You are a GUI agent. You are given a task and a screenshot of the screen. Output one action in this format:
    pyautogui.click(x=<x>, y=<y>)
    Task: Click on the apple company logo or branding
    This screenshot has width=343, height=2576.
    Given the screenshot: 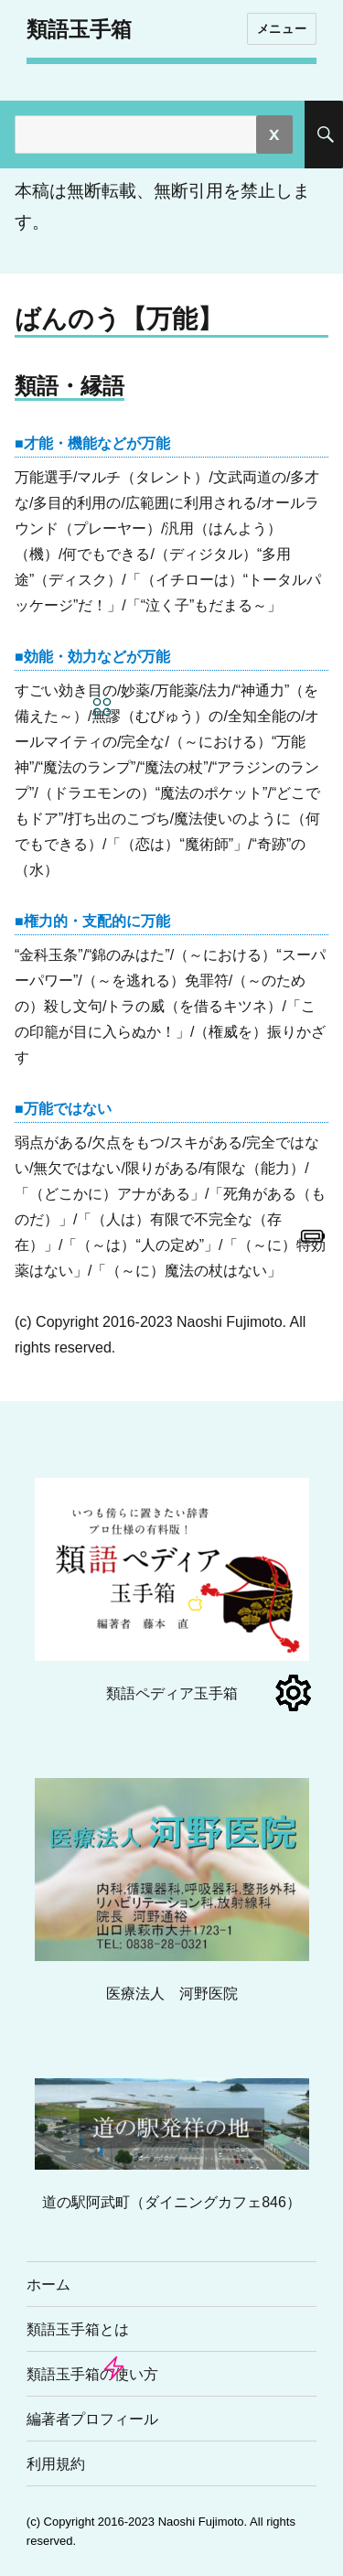 What is the action you would take?
    pyautogui.click(x=196, y=1604)
    